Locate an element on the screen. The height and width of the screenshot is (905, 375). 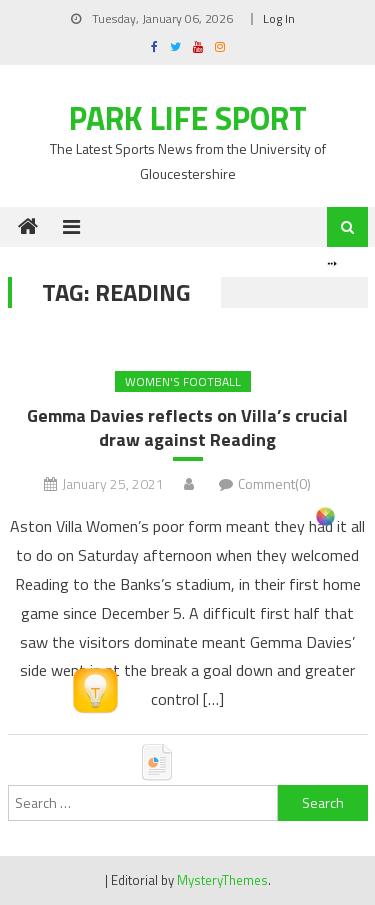
open the Tips app for helpful hints and tutorials is located at coordinates (95, 690).